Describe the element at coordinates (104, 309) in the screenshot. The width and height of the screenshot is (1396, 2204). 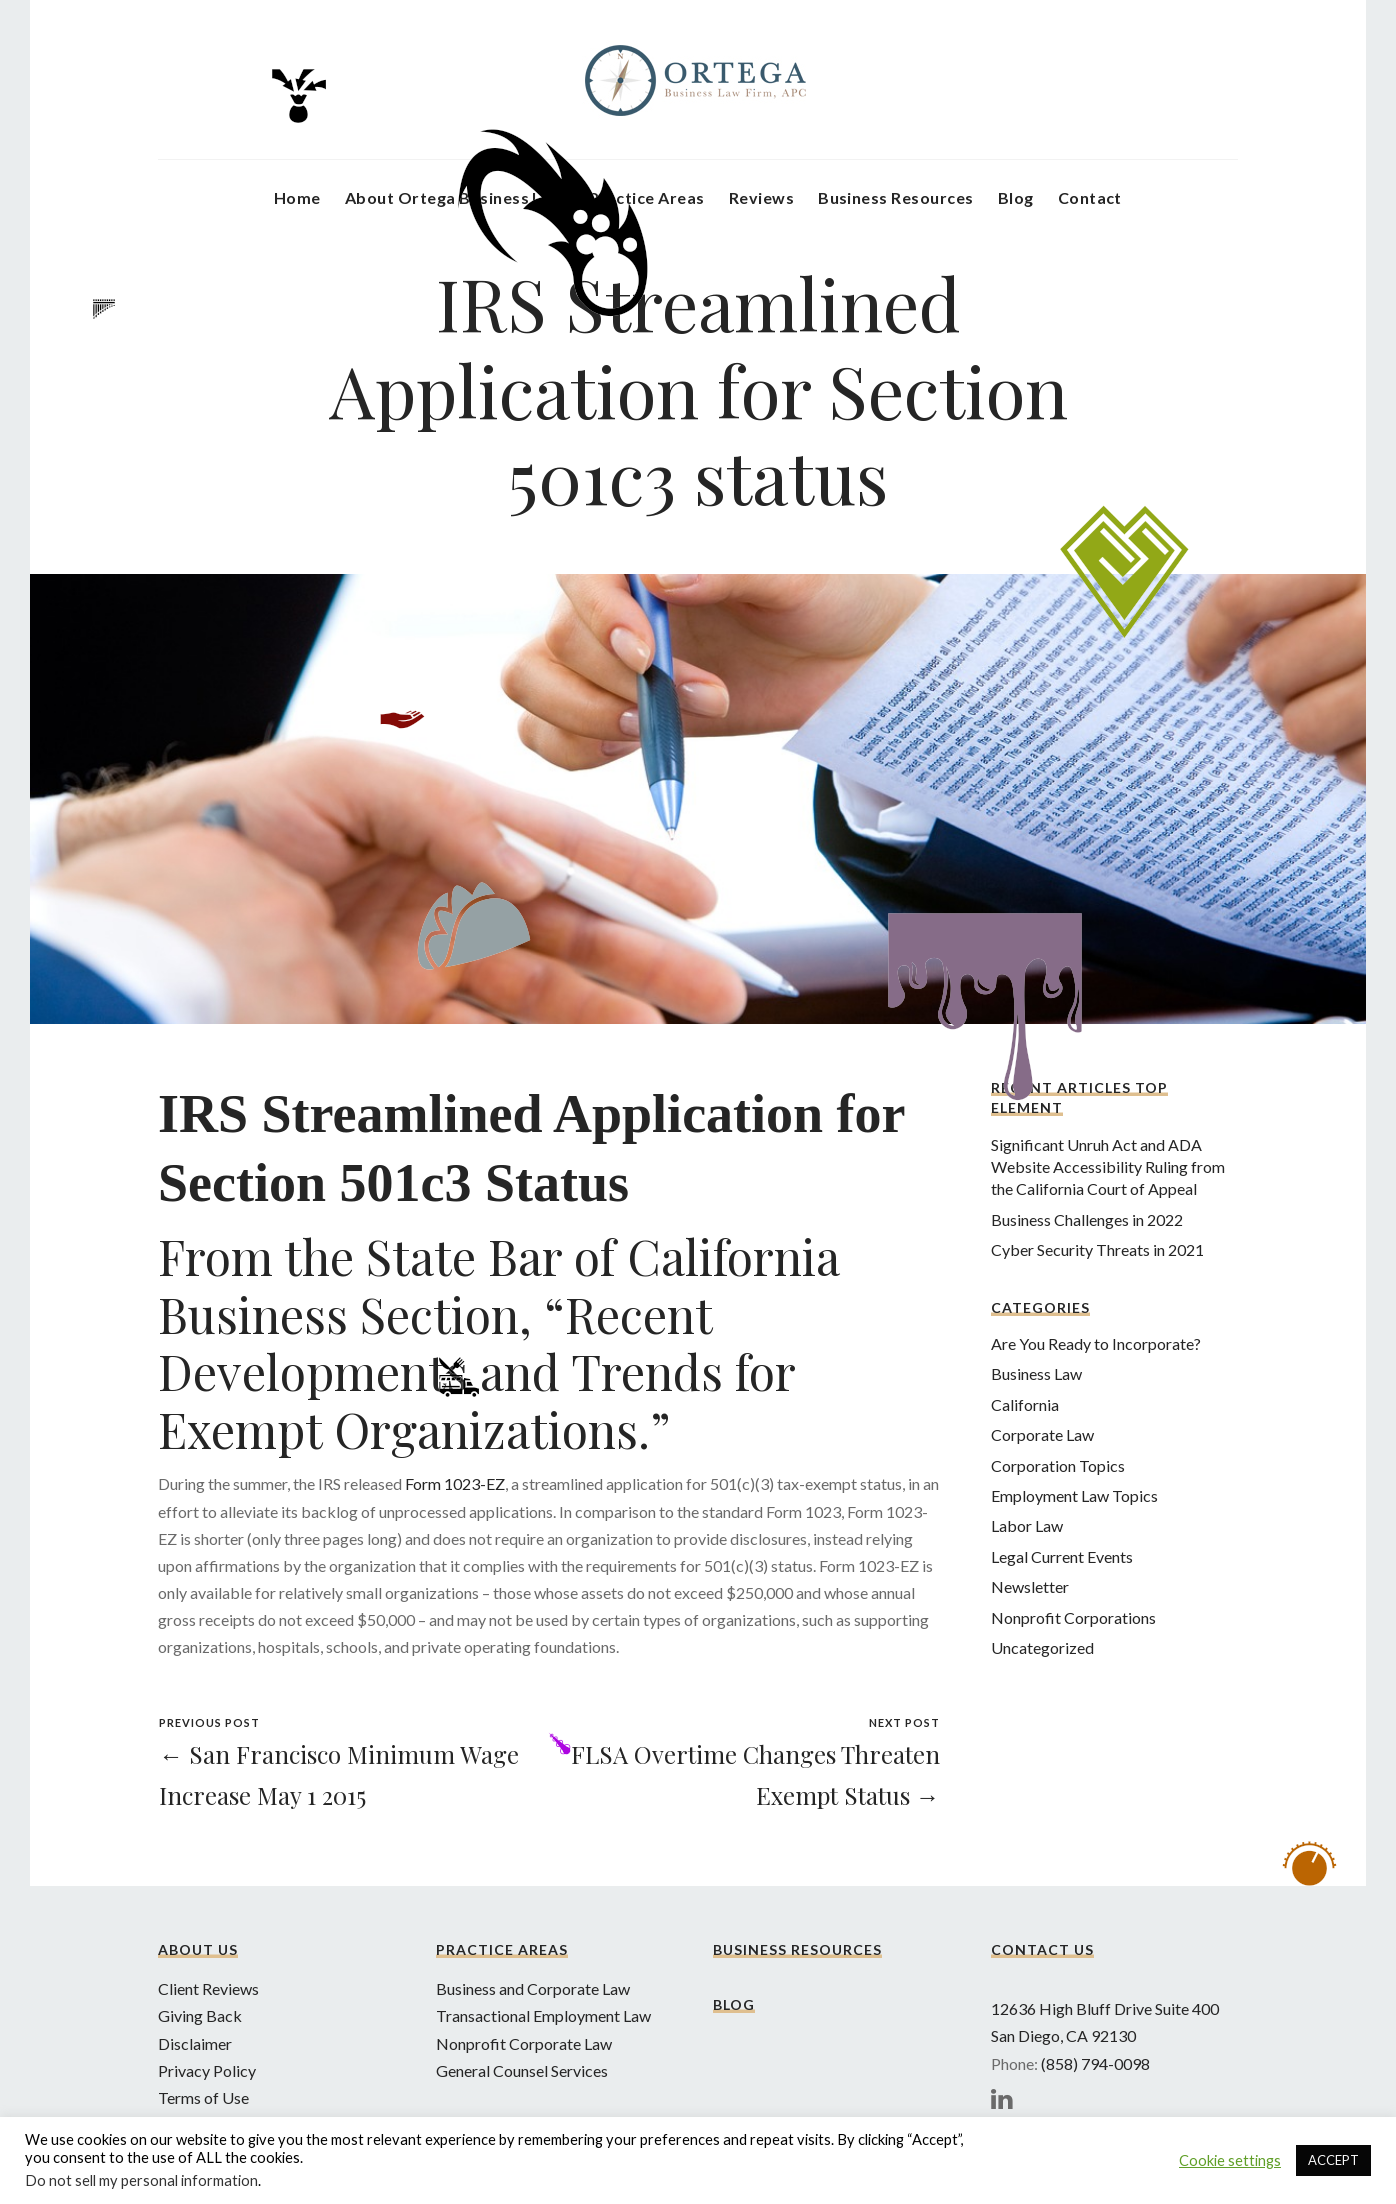
I see `access music or audio settings` at that location.